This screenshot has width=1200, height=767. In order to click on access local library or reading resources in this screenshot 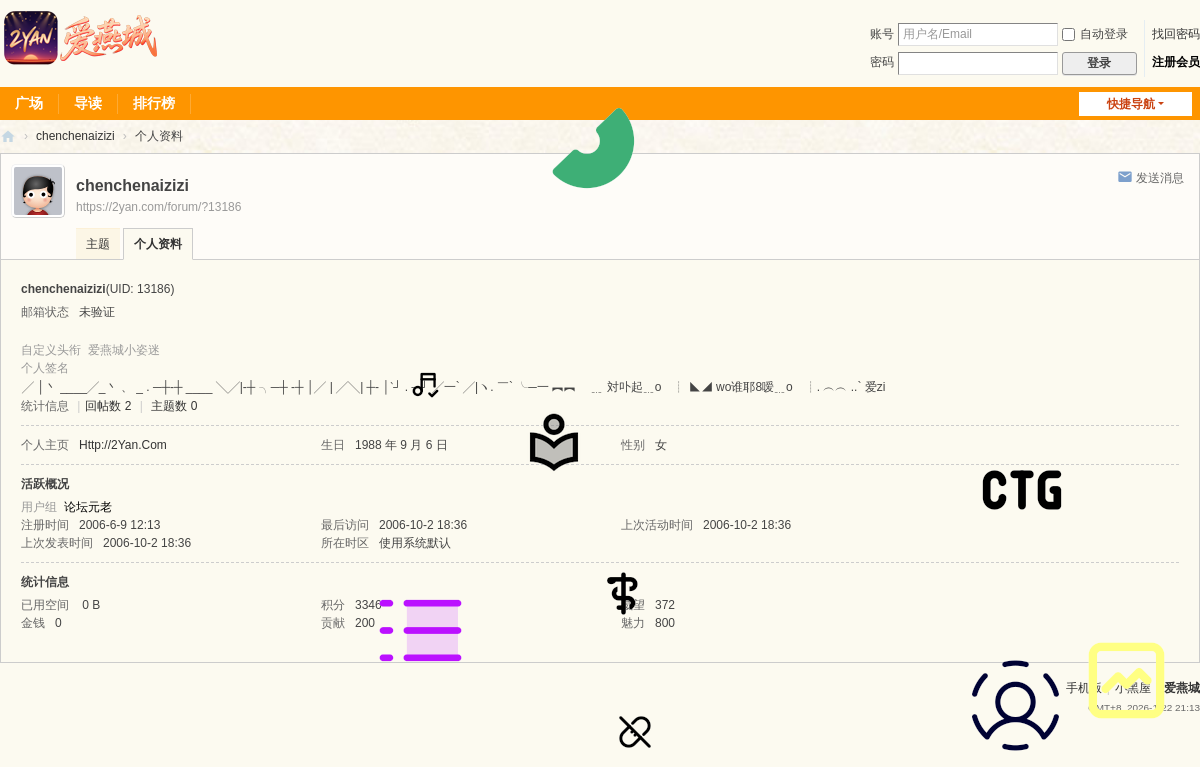, I will do `click(554, 443)`.